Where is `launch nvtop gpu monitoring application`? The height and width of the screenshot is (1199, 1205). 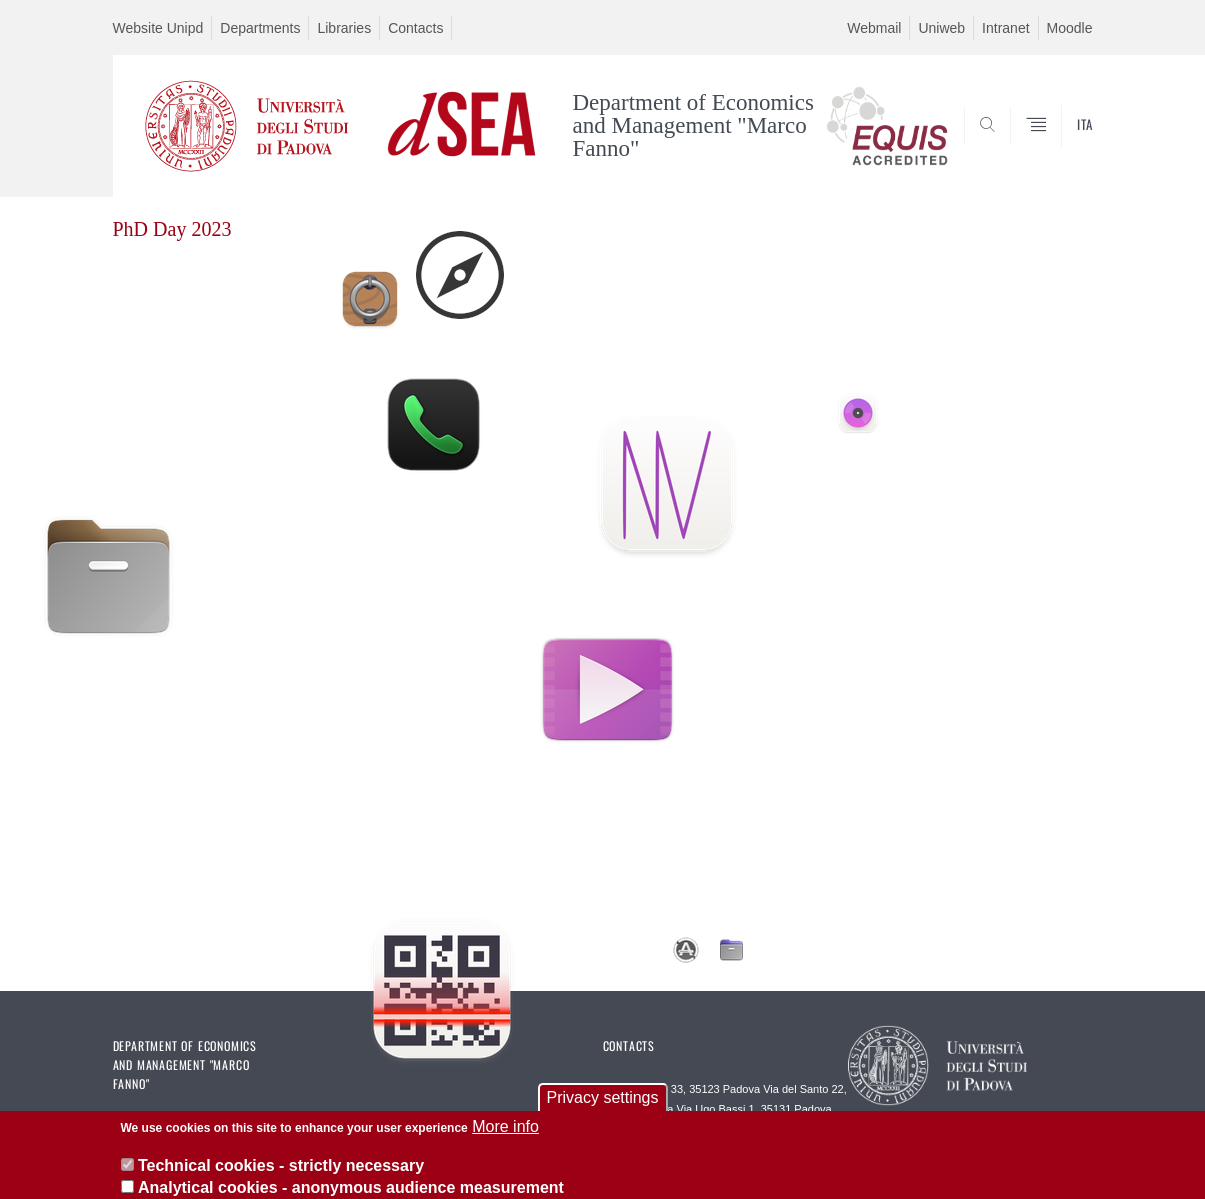 launch nvtop gpu monitoring application is located at coordinates (667, 485).